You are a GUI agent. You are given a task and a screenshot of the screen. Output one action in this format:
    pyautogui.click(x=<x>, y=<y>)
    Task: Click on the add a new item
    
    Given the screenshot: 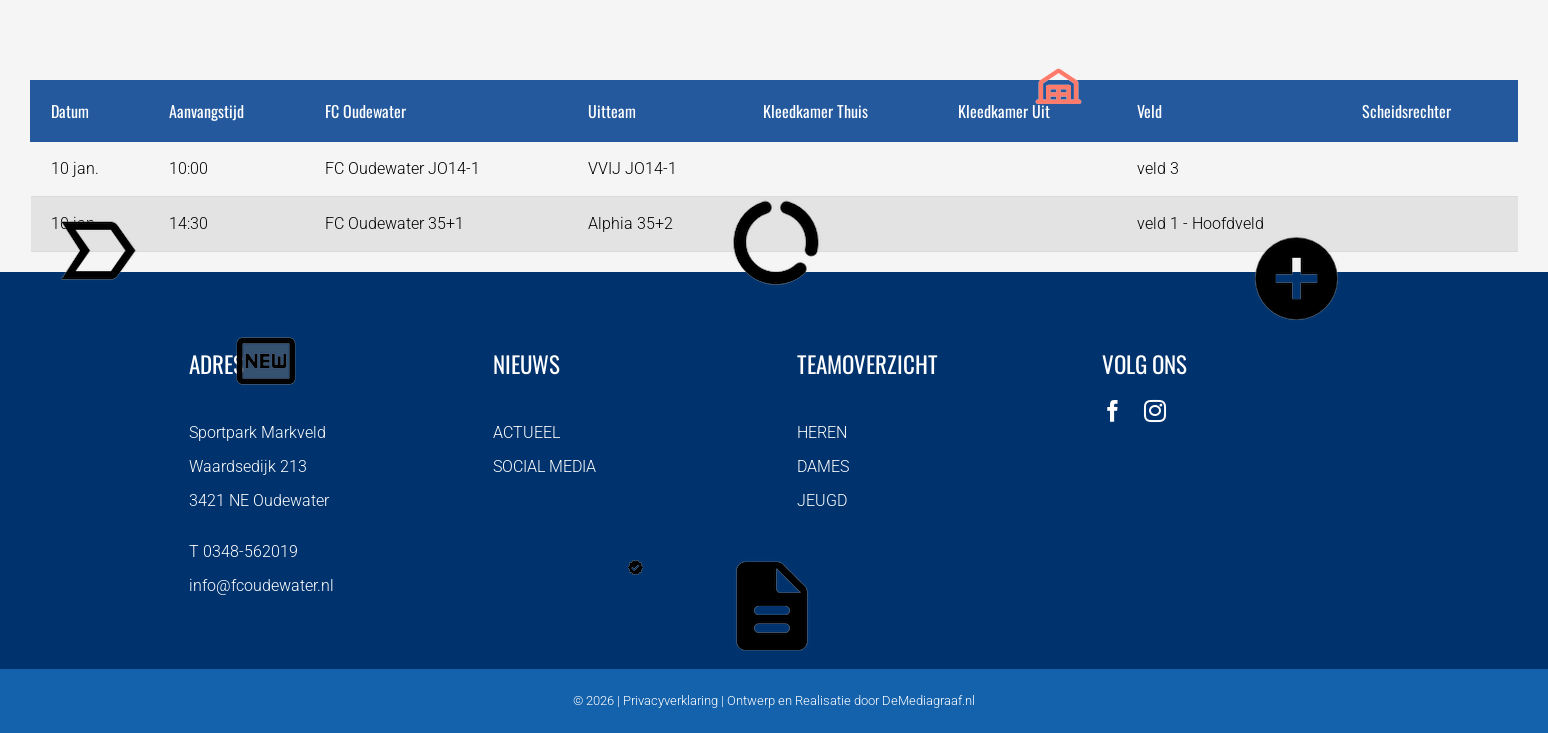 What is the action you would take?
    pyautogui.click(x=1296, y=278)
    